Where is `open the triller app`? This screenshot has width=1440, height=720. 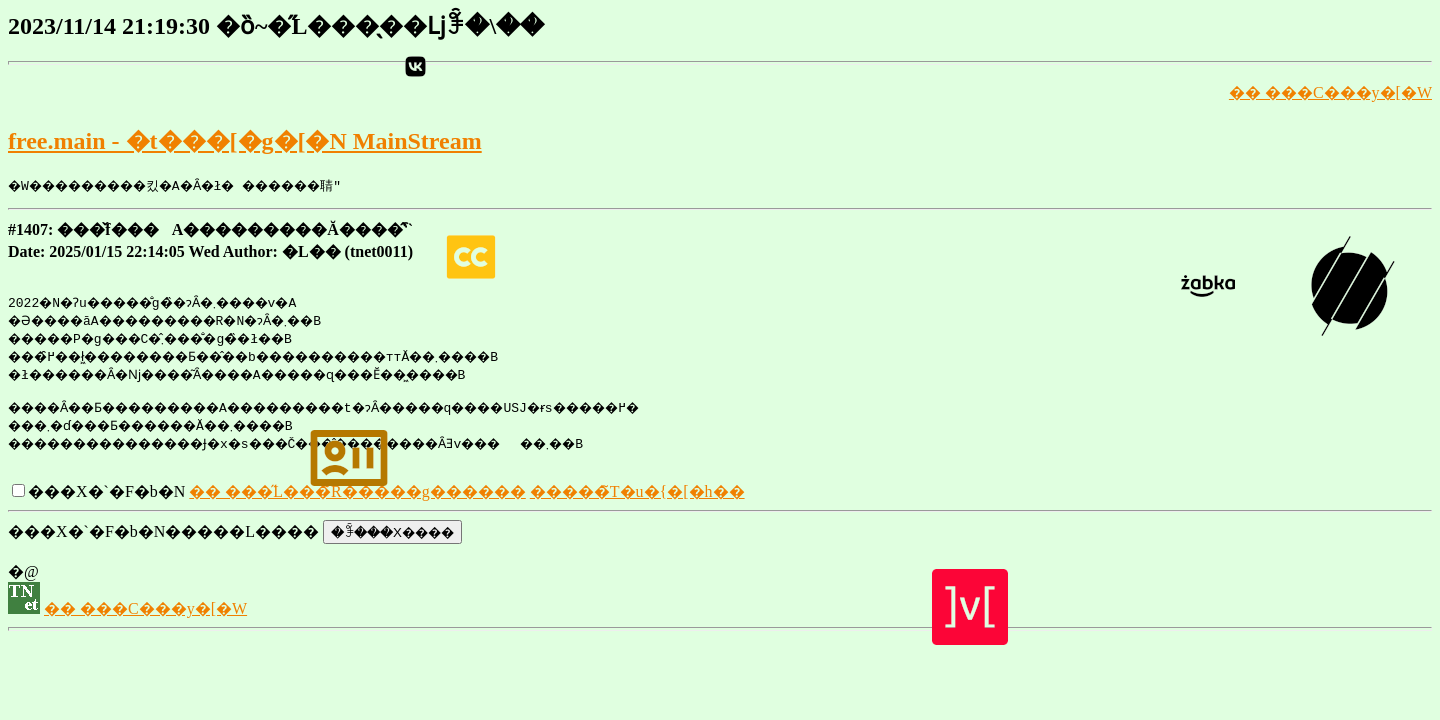
open the triller app is located at coordinates (1353, 286).